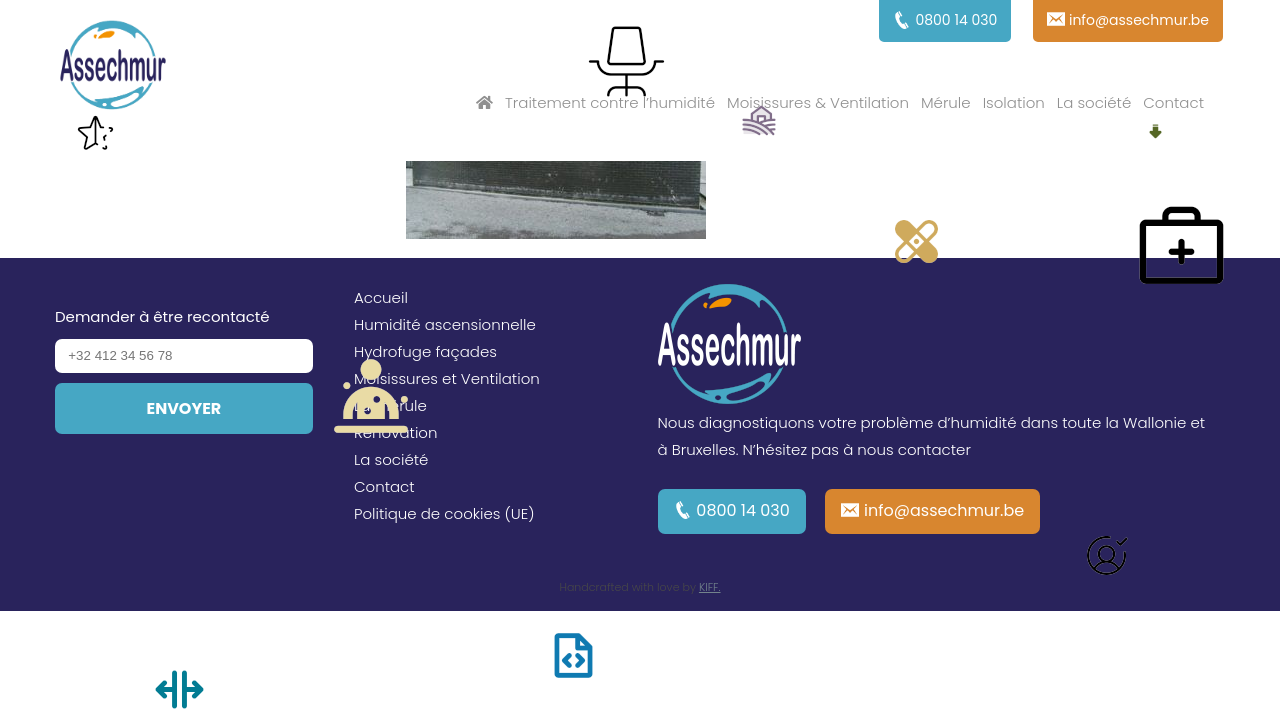 Image resolution: width=1280 pixels, height=720 pixels. Describe the element at coordinates (1106, 555) in the screenshot. I see `verified user profile` at that location.